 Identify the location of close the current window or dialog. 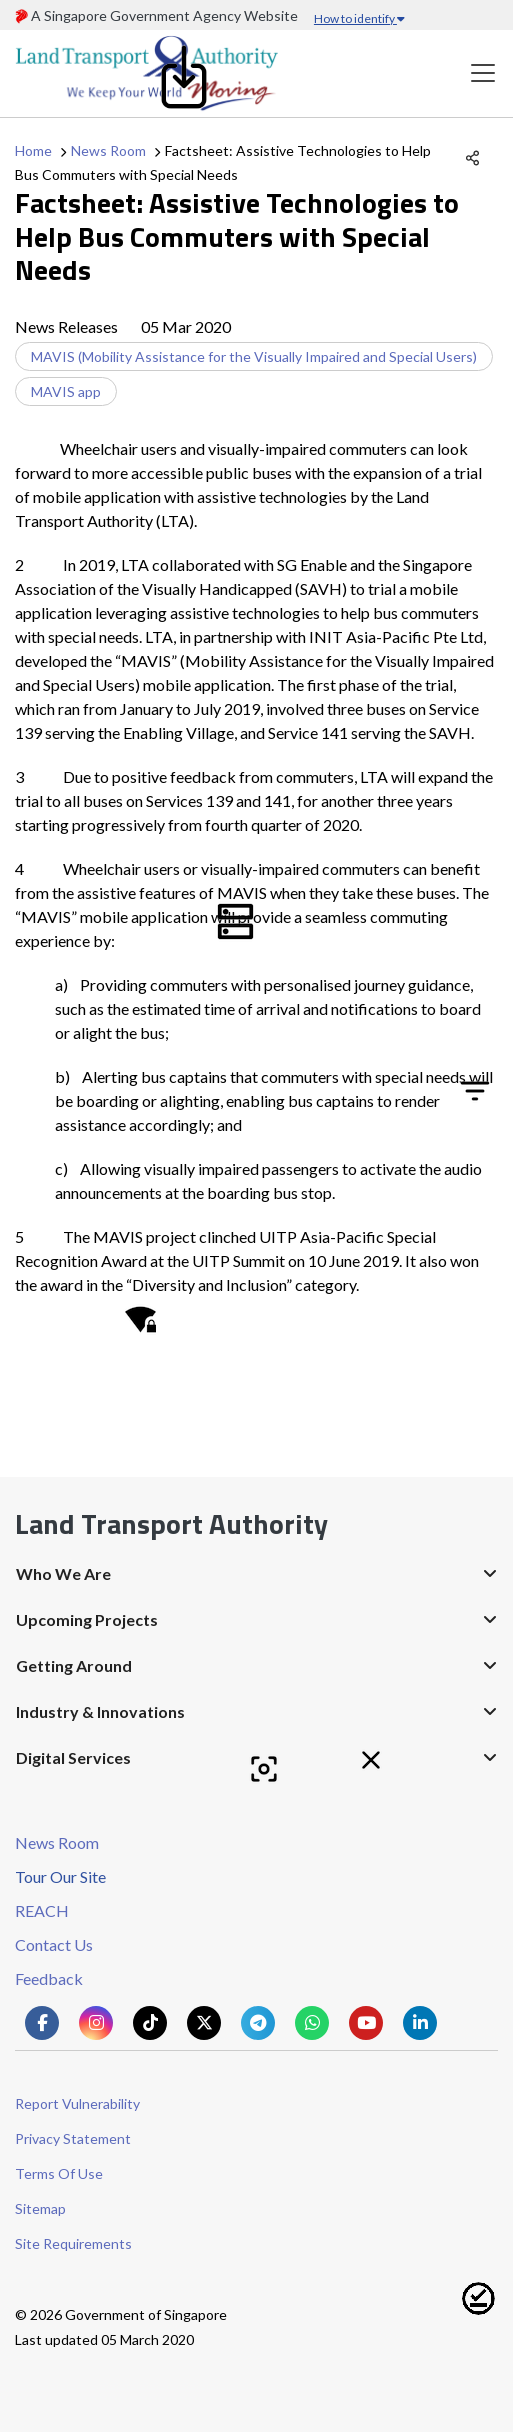
(371, 1760).